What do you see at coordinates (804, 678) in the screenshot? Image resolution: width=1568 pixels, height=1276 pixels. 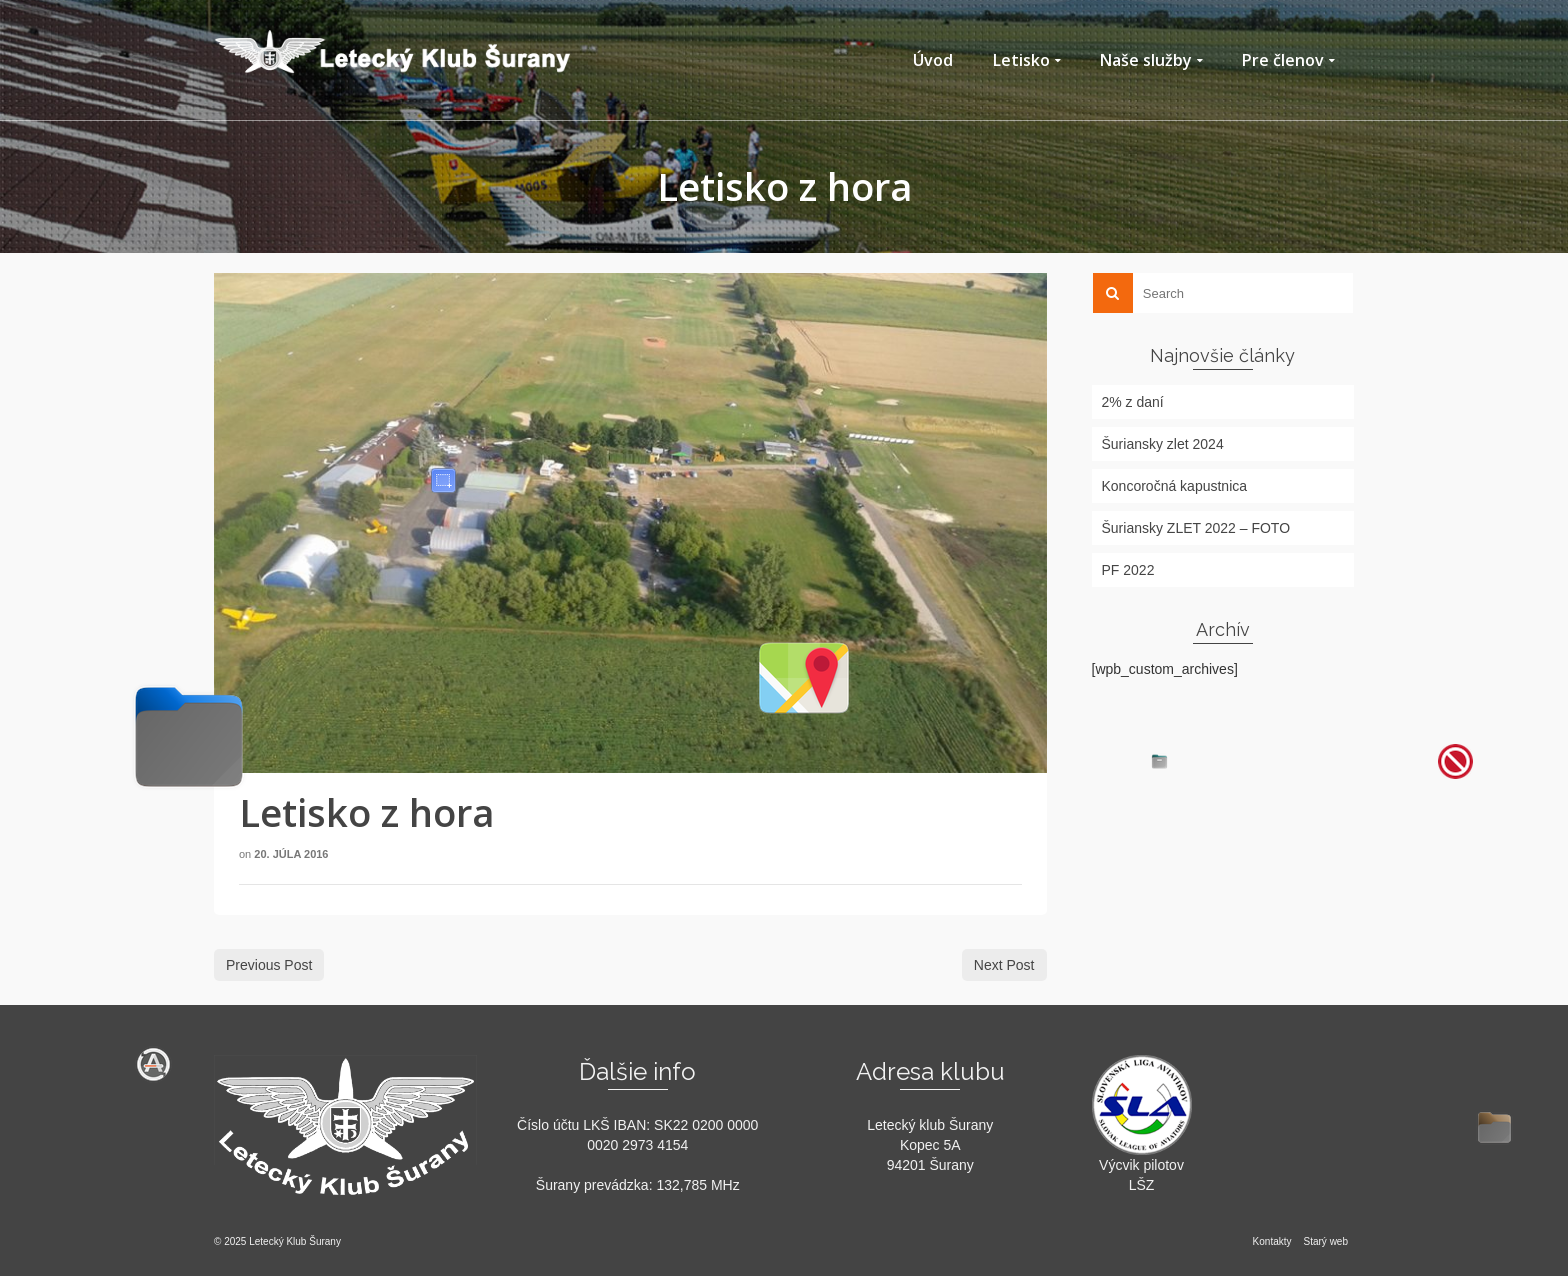 I see `open the maps application` at bounding box center [804, 678].